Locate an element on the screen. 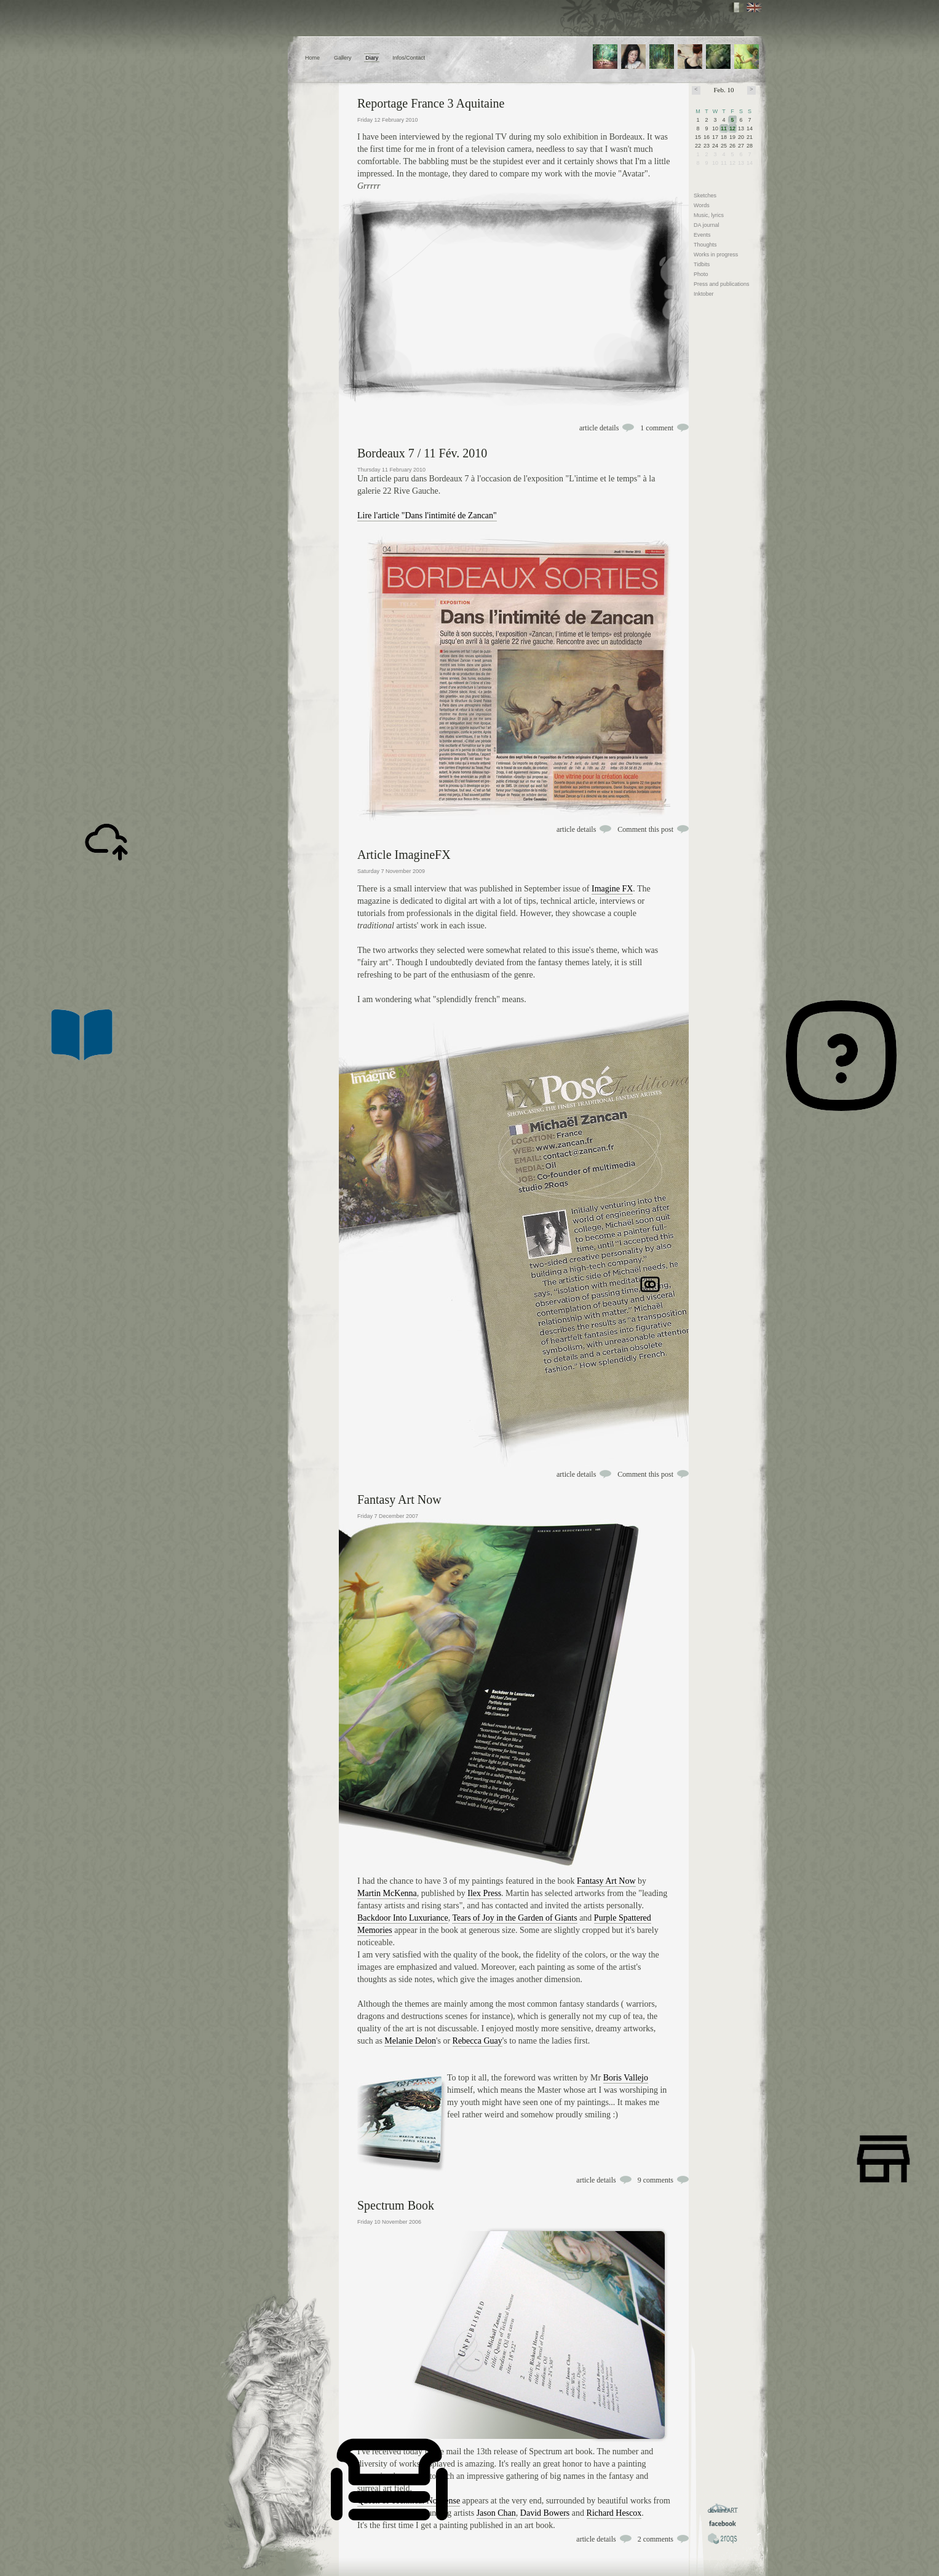 This screenshot has width=939, height=2576. CouchDB database service logo is located at coordinates (389, 2479).